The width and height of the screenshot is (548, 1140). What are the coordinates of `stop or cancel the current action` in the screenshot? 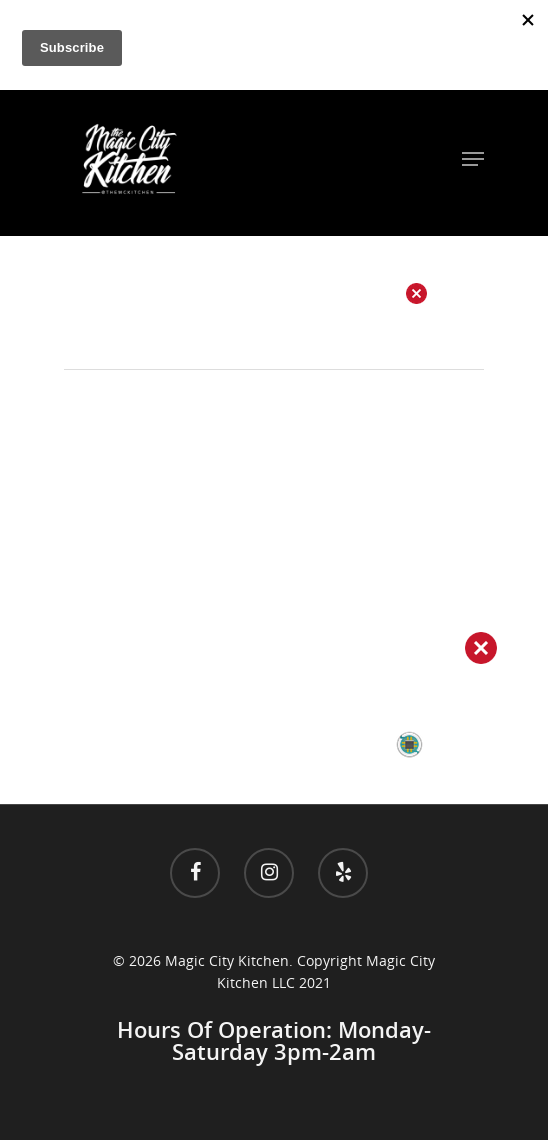 It's located at (416, 293).